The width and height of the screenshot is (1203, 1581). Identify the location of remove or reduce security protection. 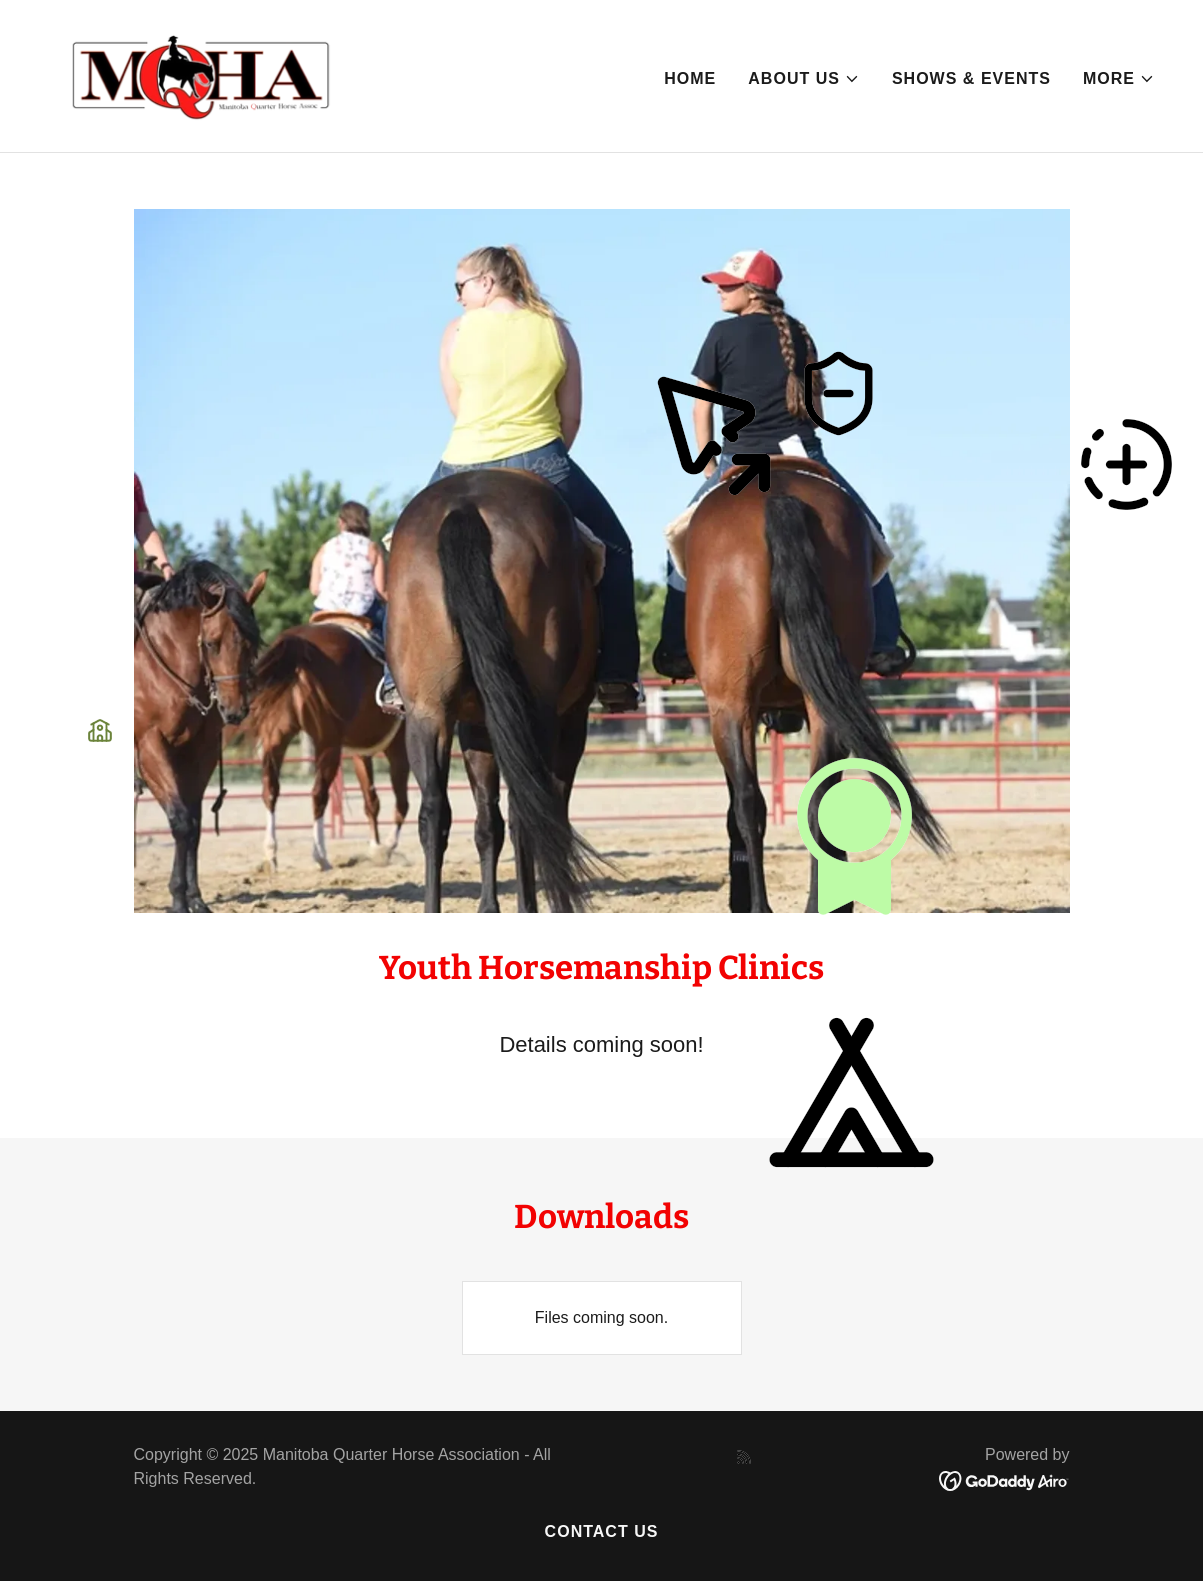
(838, 393).